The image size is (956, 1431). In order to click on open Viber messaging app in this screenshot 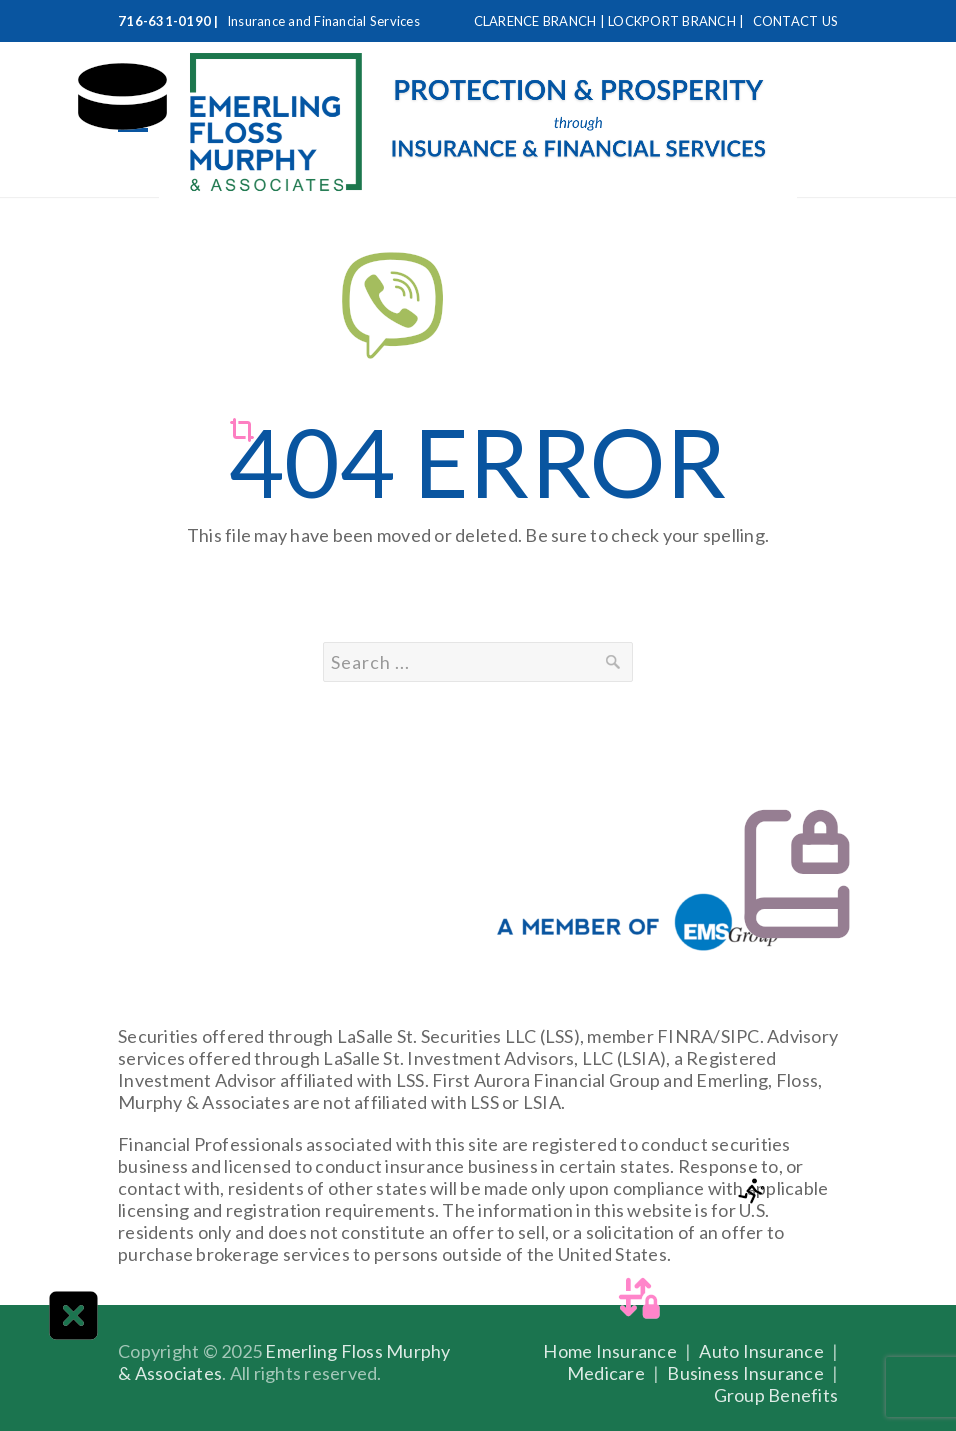, I will do `click(392, 305)`.